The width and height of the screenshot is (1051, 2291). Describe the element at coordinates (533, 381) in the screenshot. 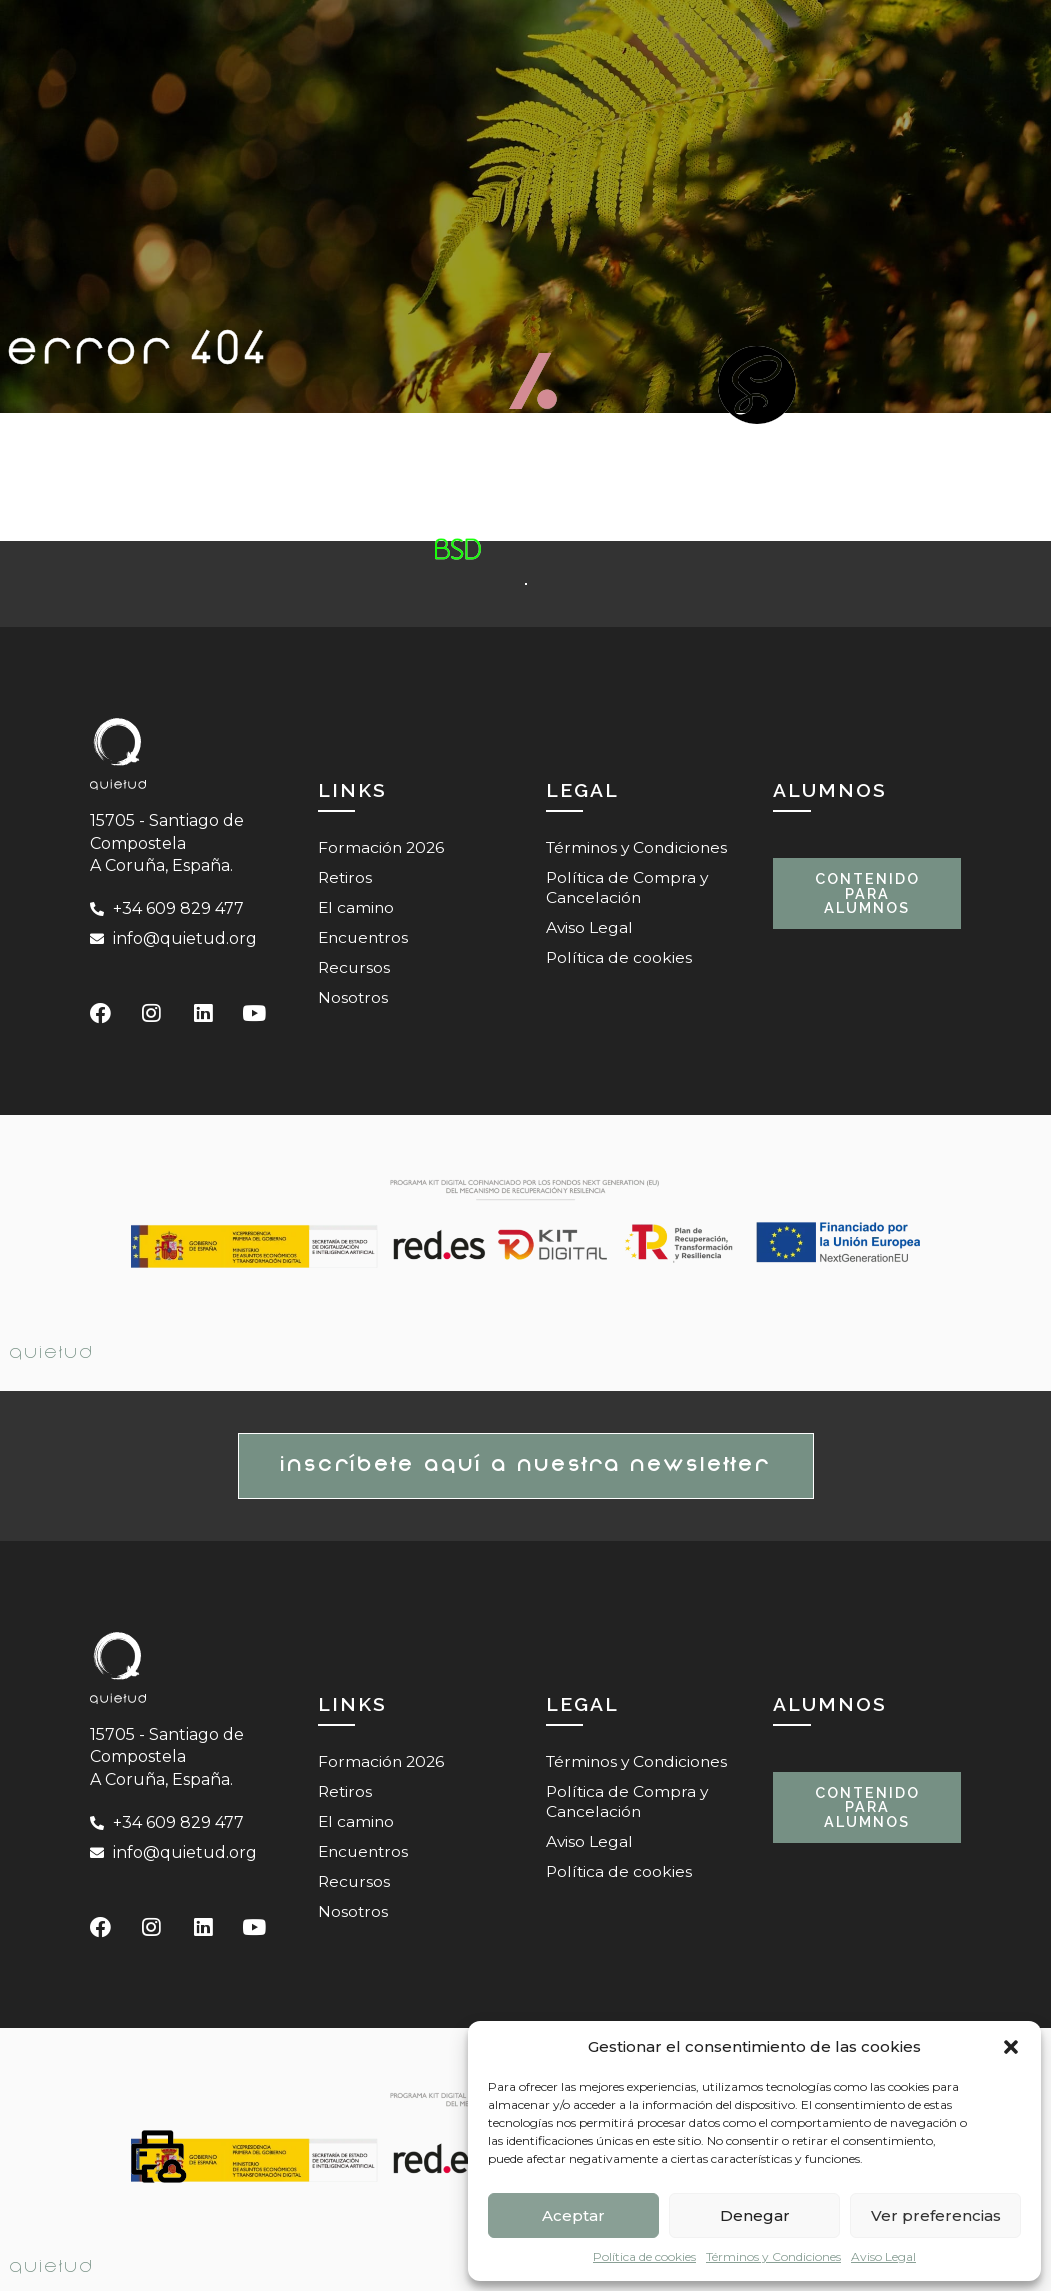

I see `visit slashdot news website` at that location.